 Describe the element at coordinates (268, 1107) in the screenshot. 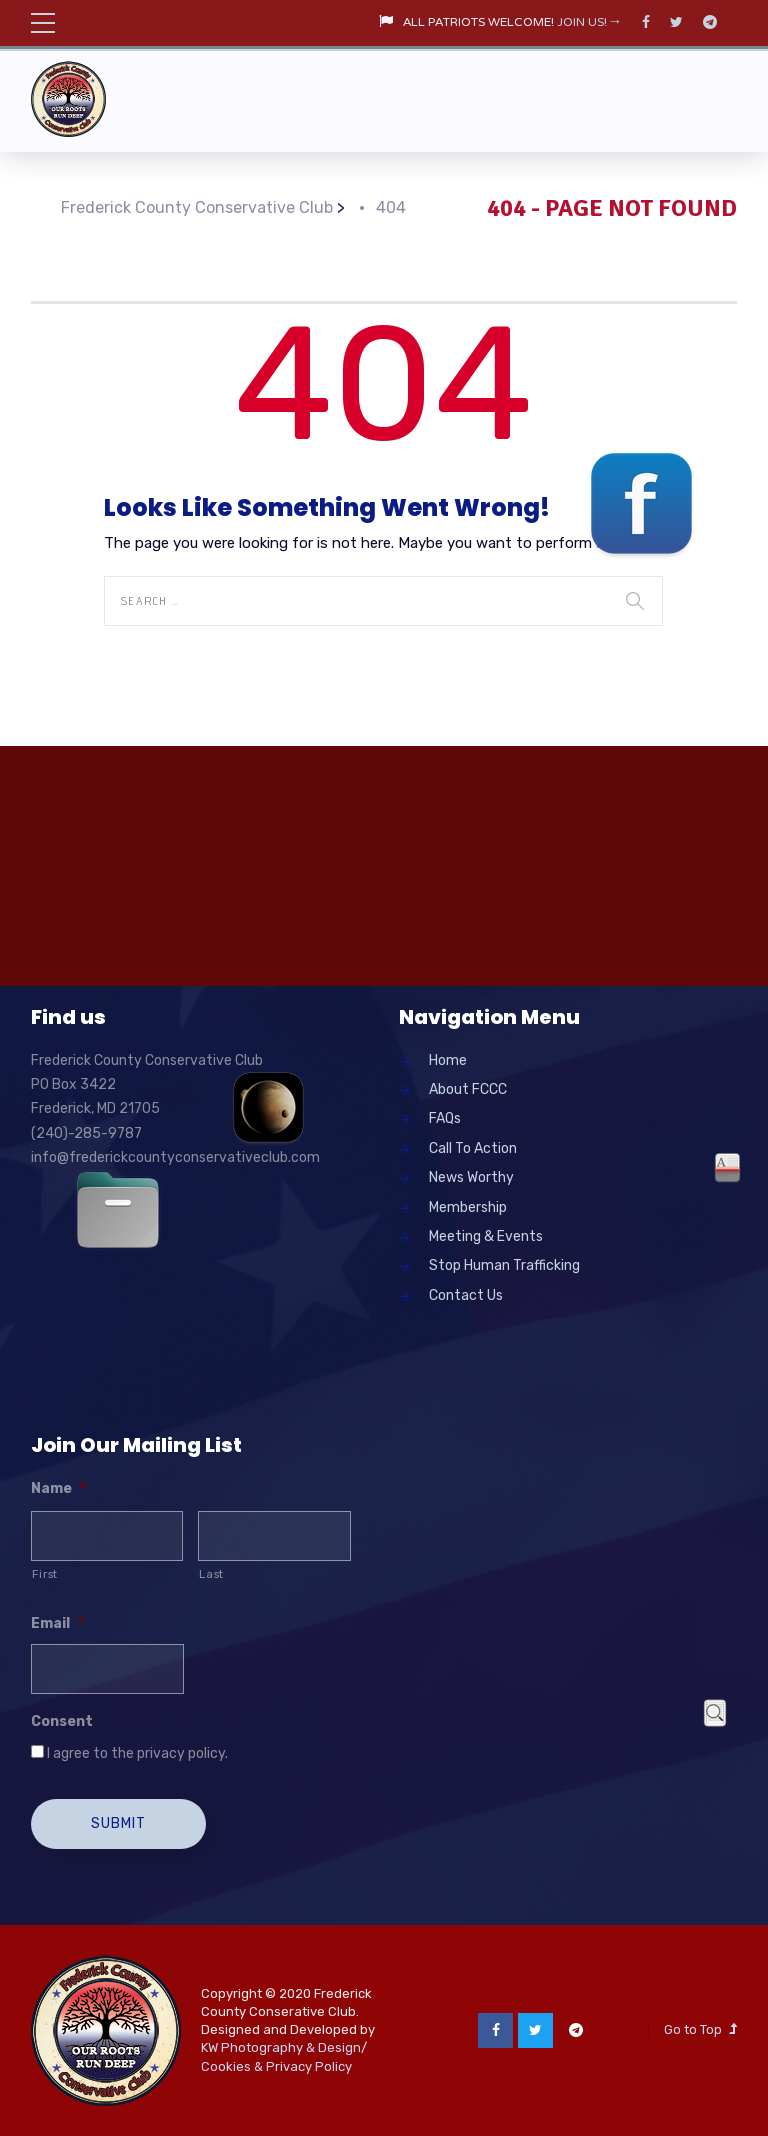

I see `launch OpenRA Dune 2000 game` at that location.